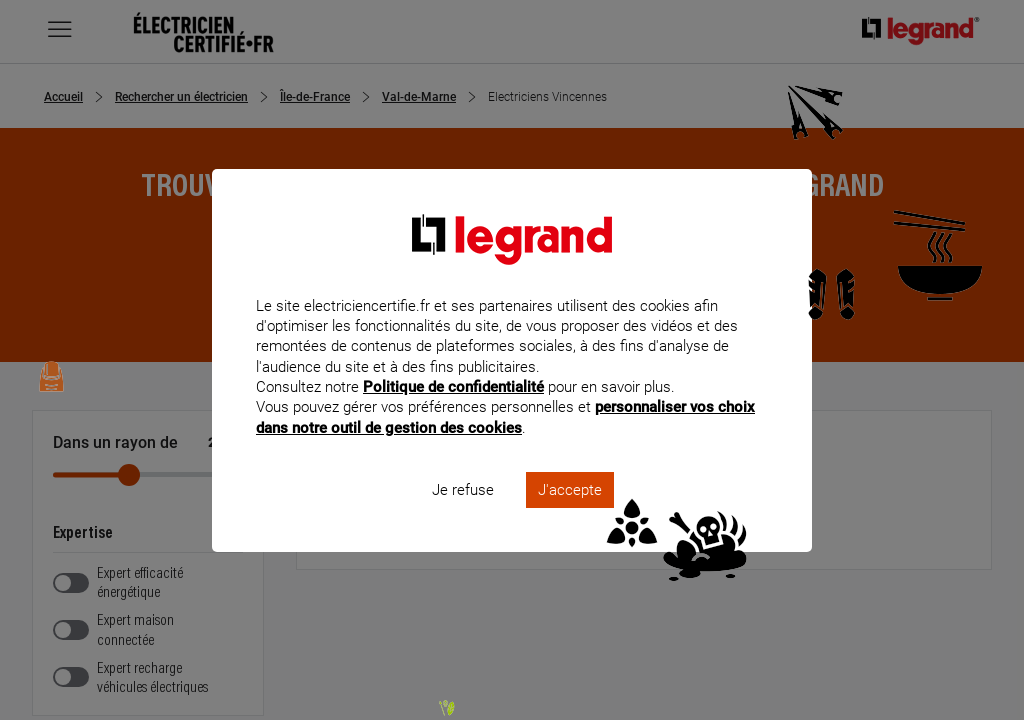 The image size is (1024, 720). What do you see at coordinates (51, 376) in the screenshot?
I see `select nail art or manicure options` at bounding box center [51, 376].